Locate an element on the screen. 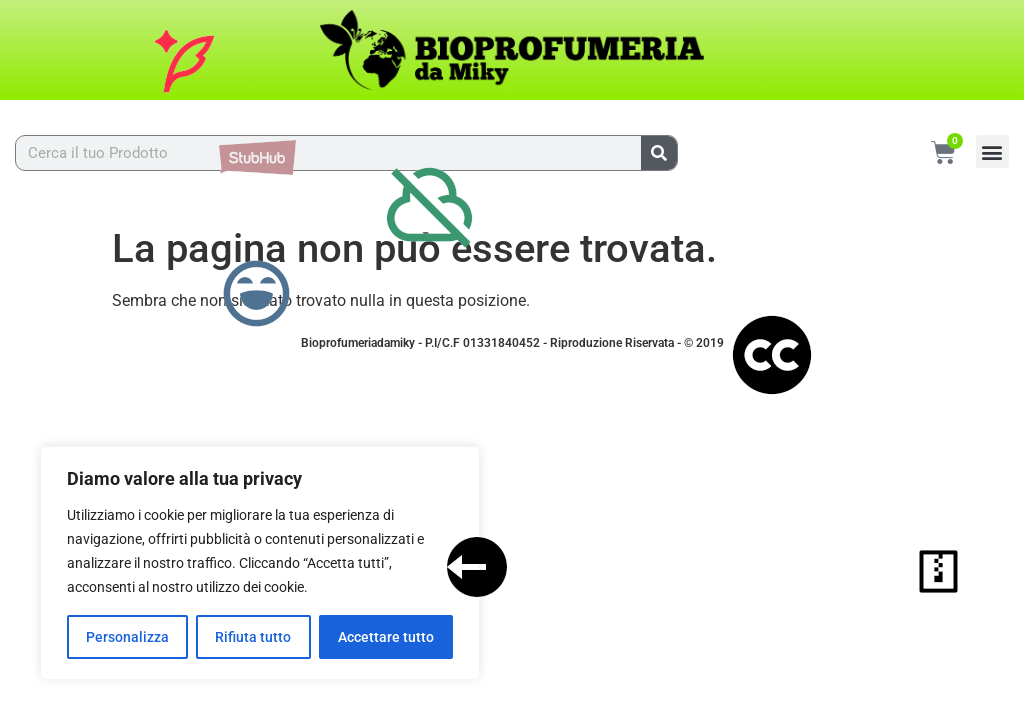 This screenshot has width=1024, height=720. compose with AI writing assistance is located at coordinates (189, 64).